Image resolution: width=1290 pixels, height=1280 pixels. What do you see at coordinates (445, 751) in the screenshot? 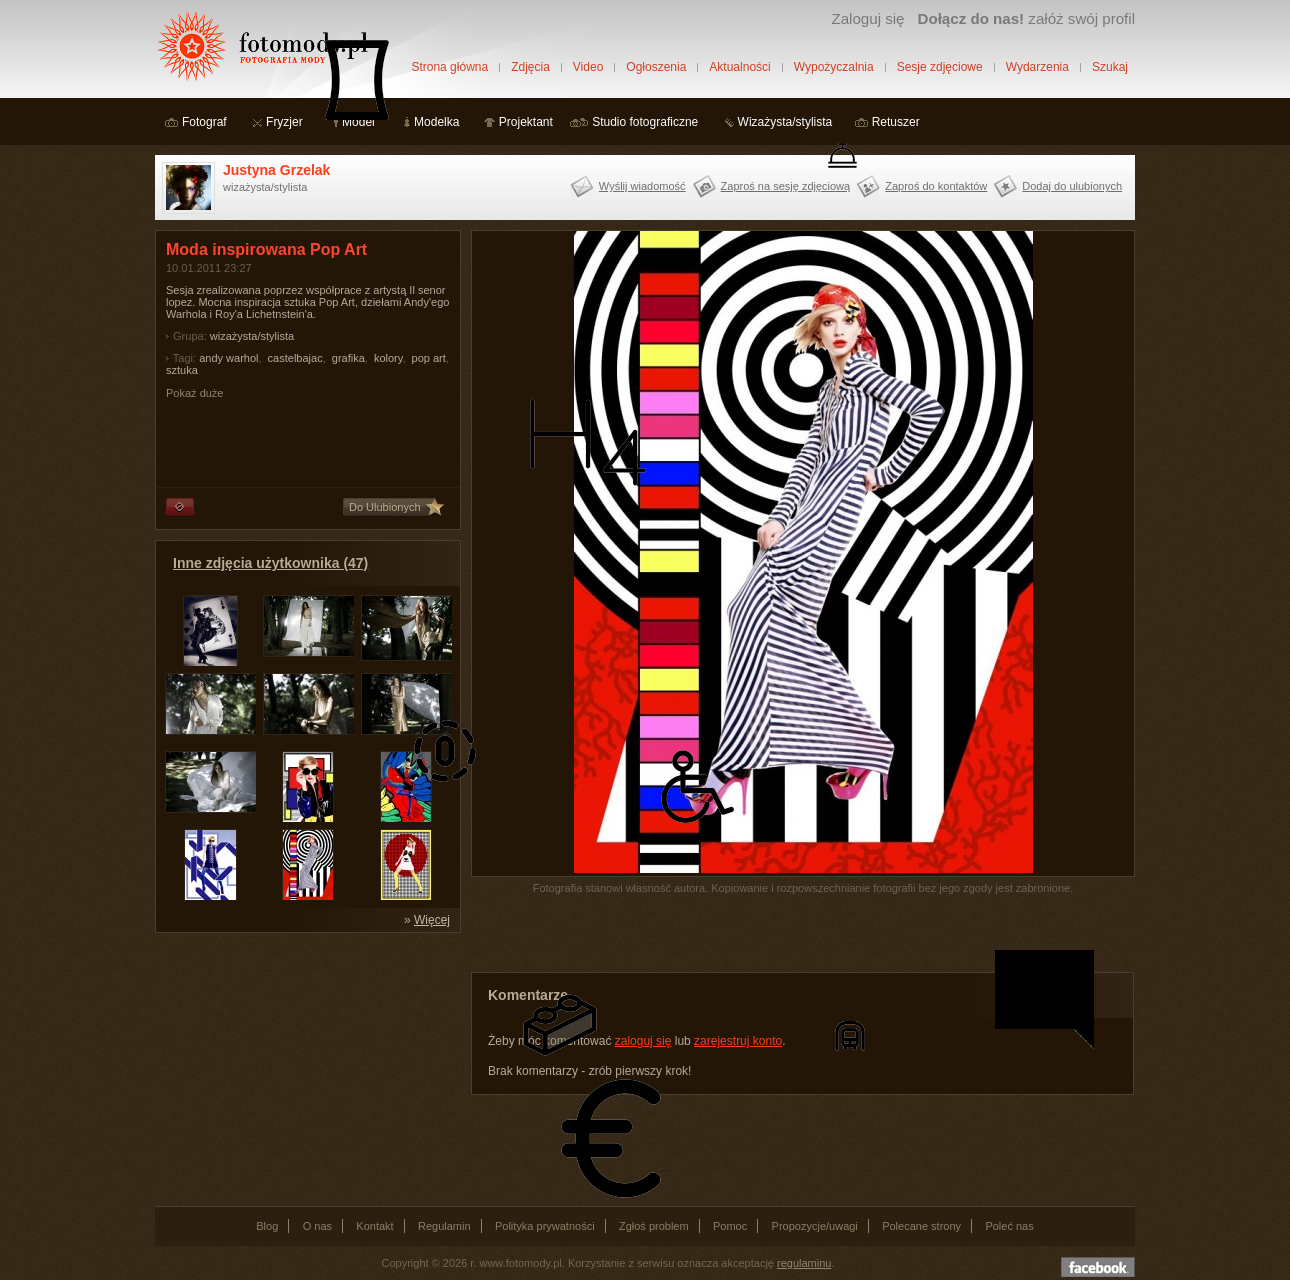
I see `indicates zero items or empty count` at bounding box center [445, 751].